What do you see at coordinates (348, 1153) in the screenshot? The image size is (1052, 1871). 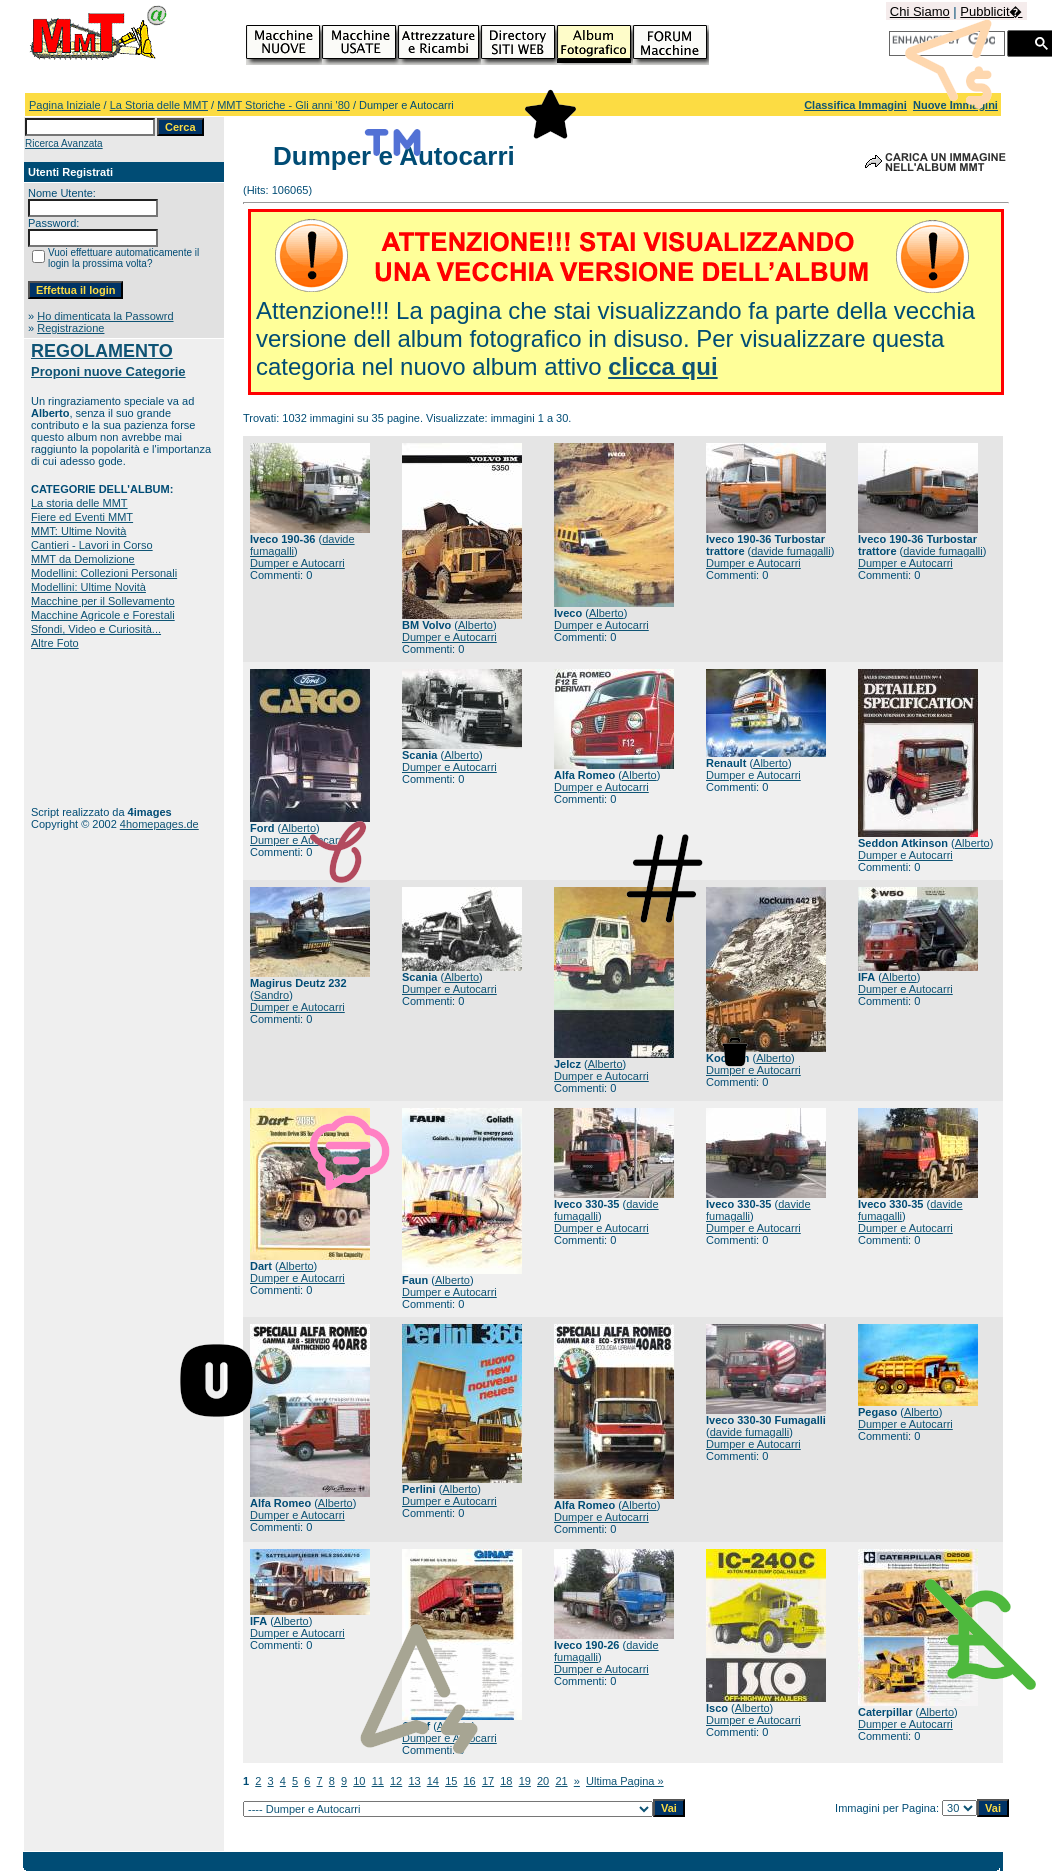 I see `open chat or messaging` at bounding box center [348, 1153].